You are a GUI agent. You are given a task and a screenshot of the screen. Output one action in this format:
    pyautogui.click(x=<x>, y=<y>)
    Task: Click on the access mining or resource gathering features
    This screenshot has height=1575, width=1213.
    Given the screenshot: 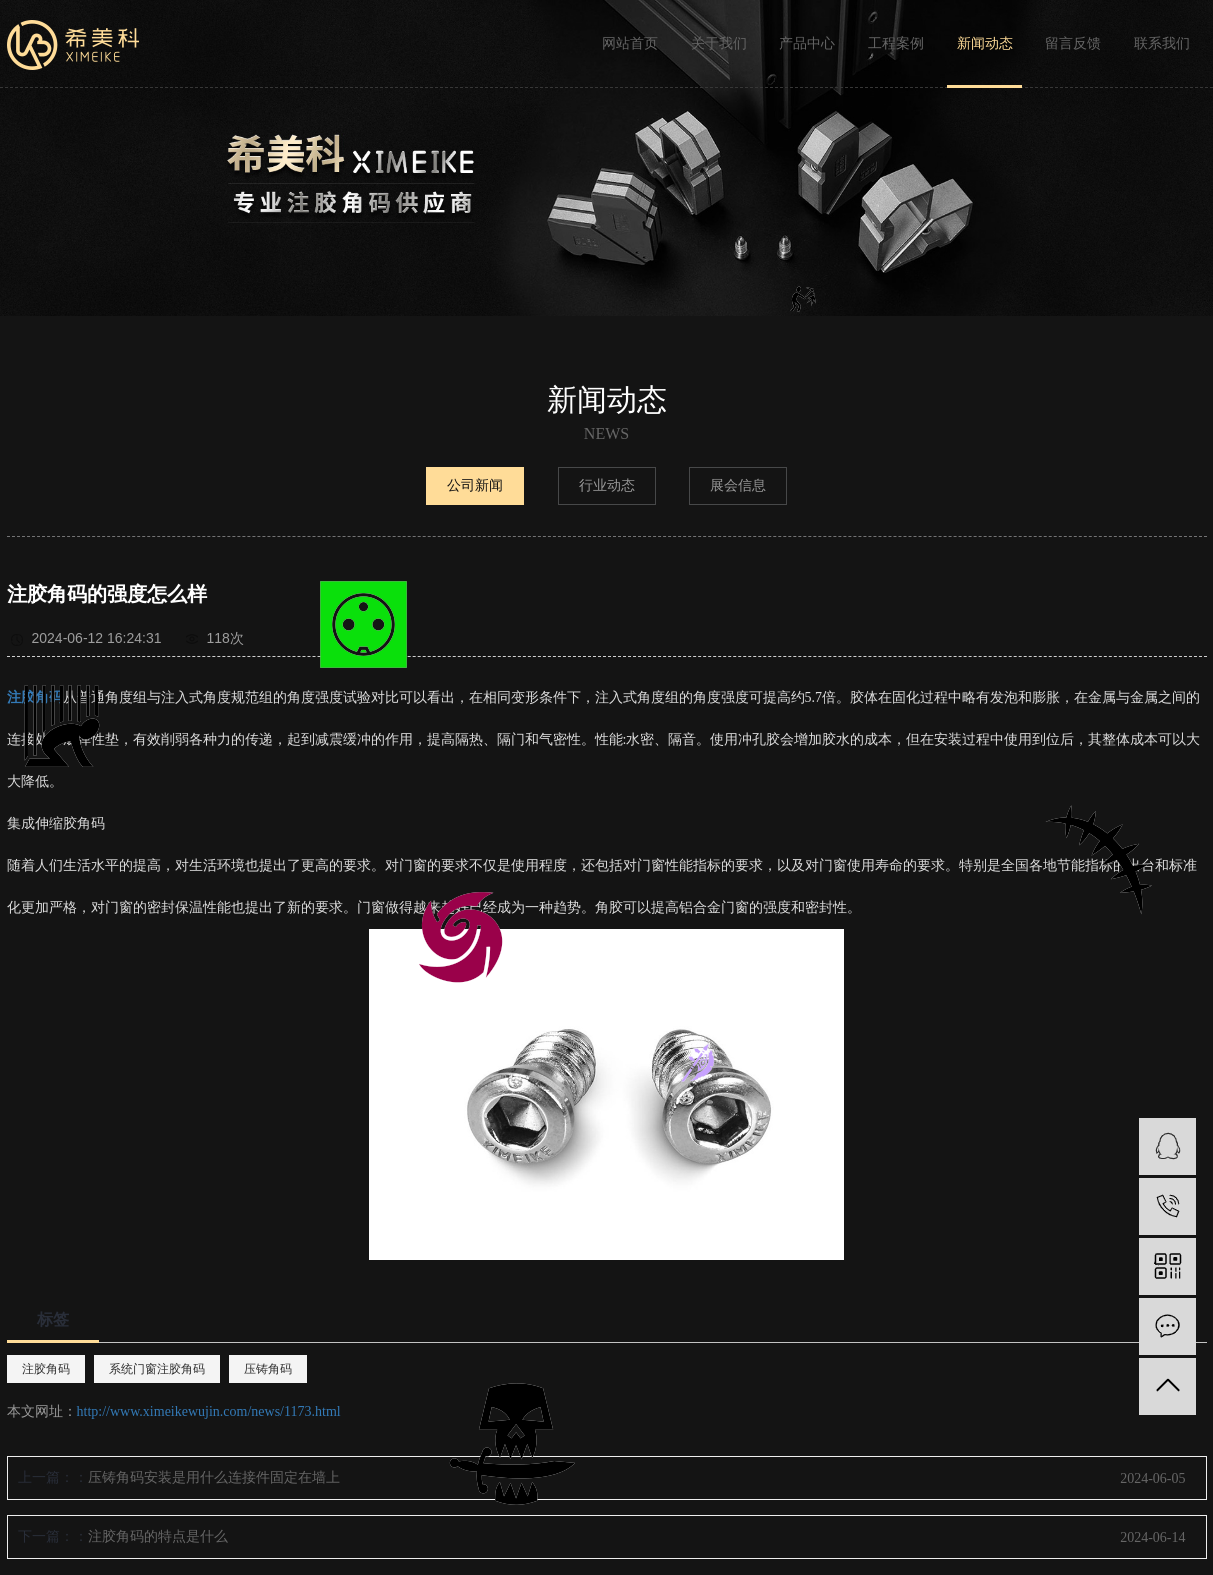 What is the action you would take?
    pyautogui.click(x=803, y=299)
    